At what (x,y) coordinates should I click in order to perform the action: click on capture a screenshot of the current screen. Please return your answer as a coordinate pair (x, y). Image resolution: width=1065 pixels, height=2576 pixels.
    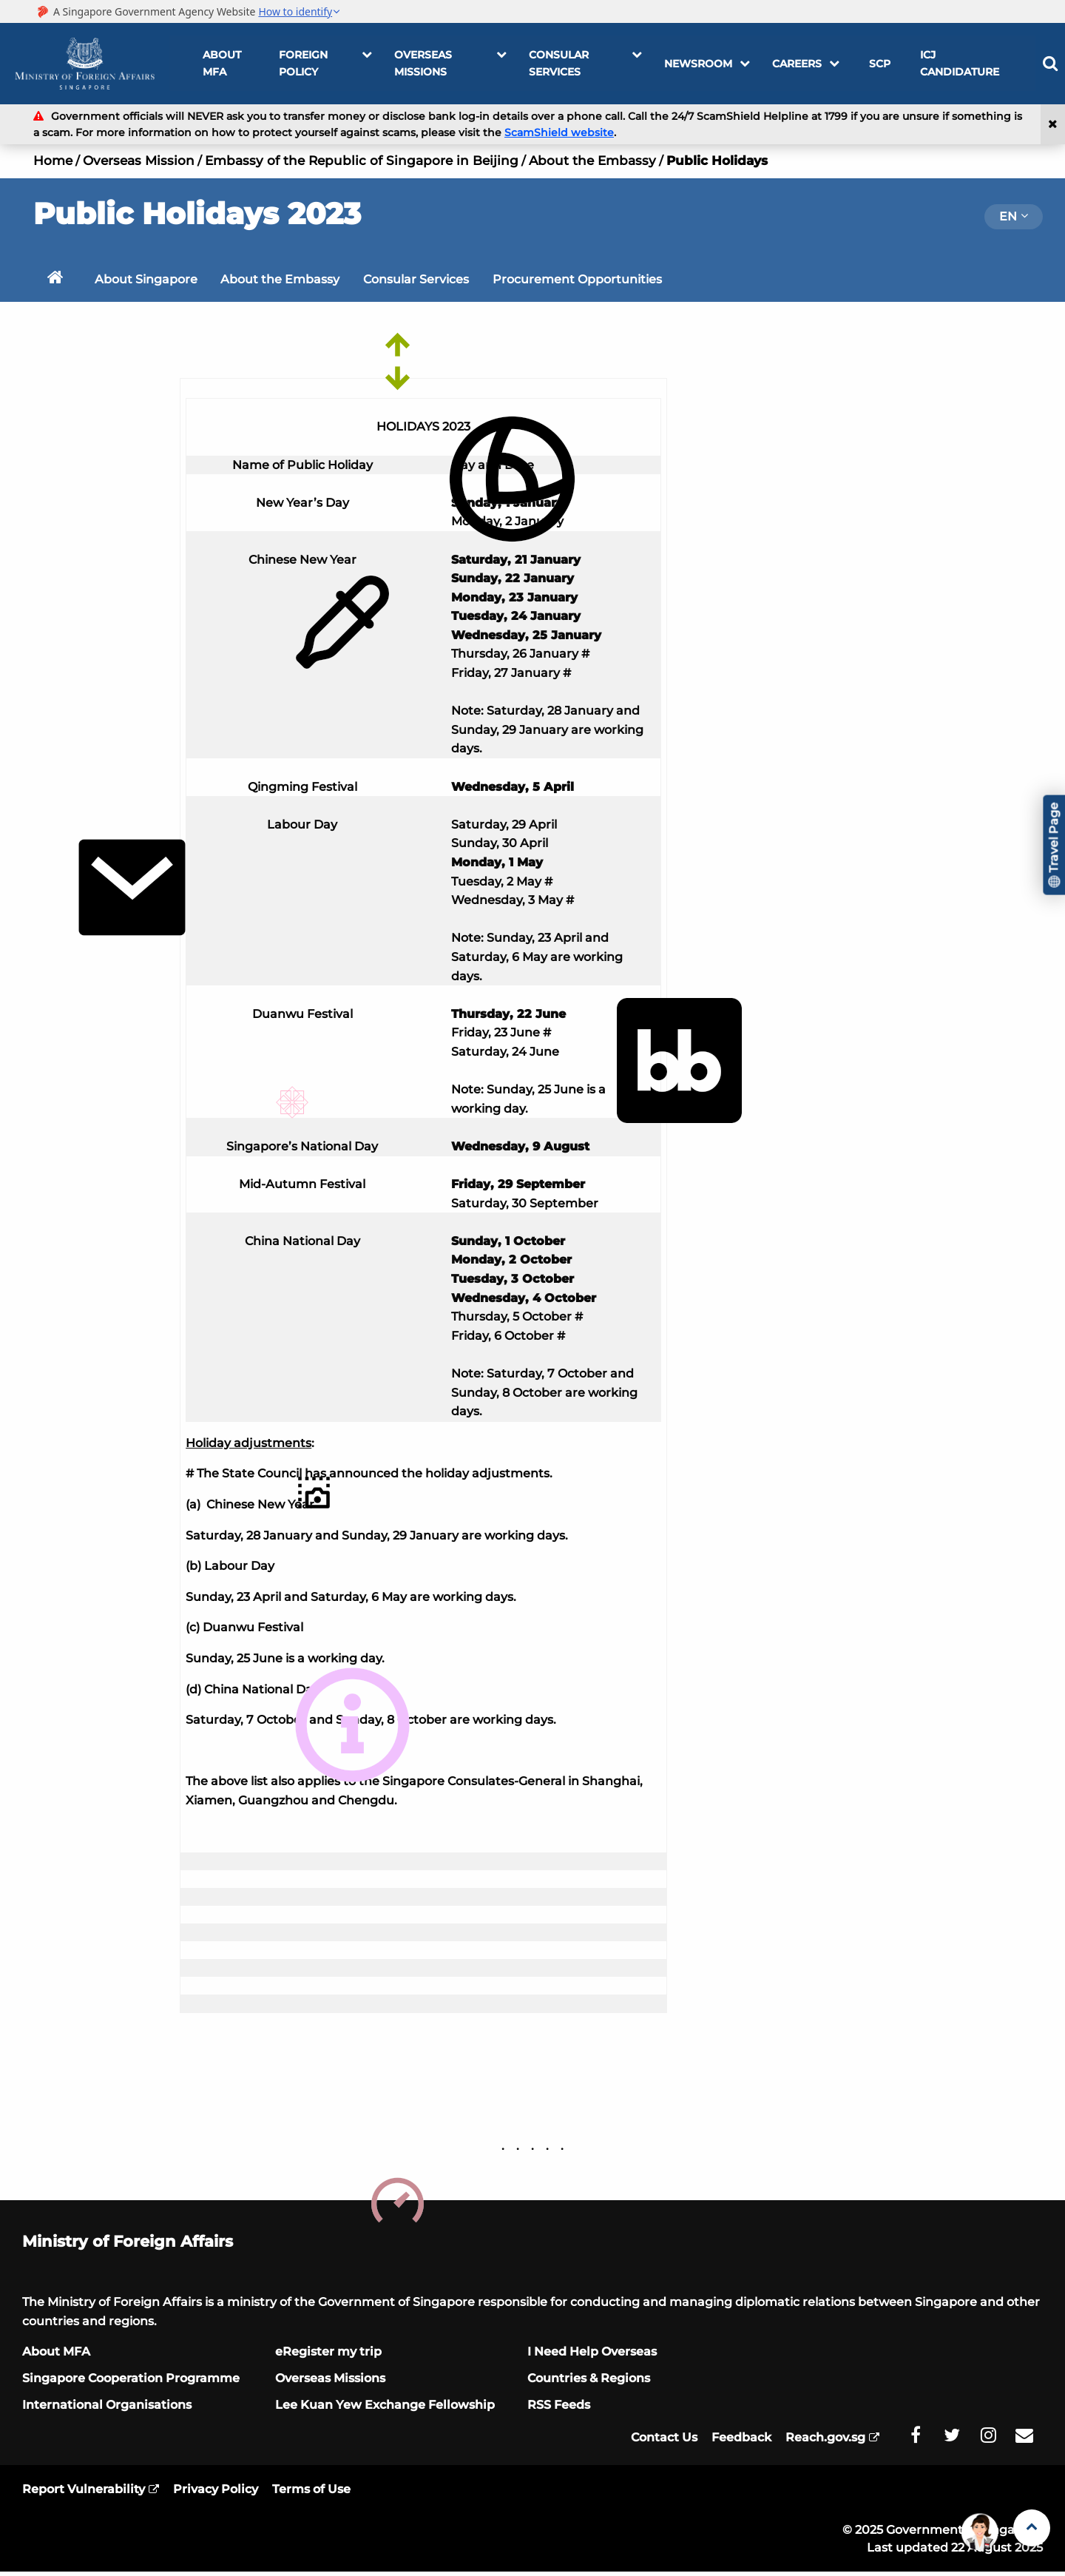
    Looking at the image, I should click on (314, 1492).